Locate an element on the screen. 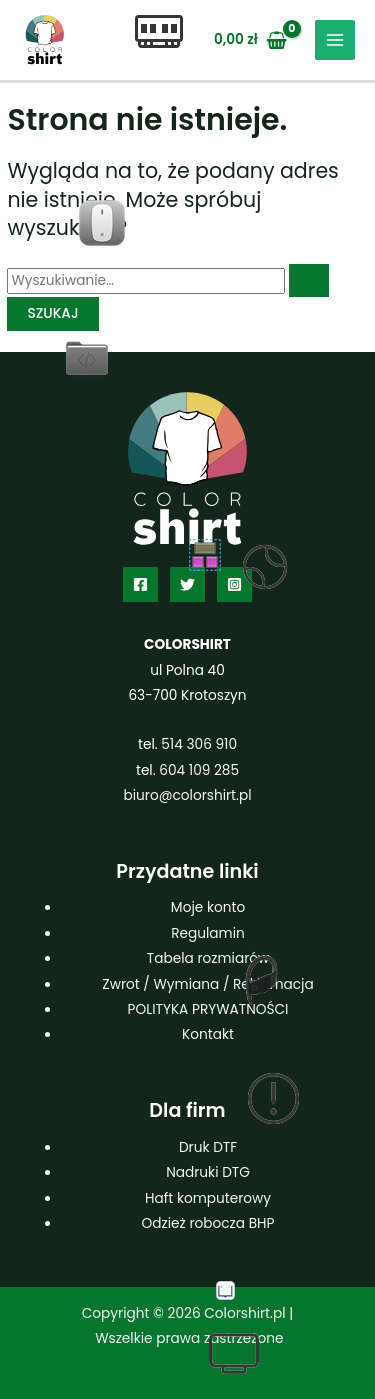  open notes-up markdown note-taking app is located at coordinates (225, 1290).